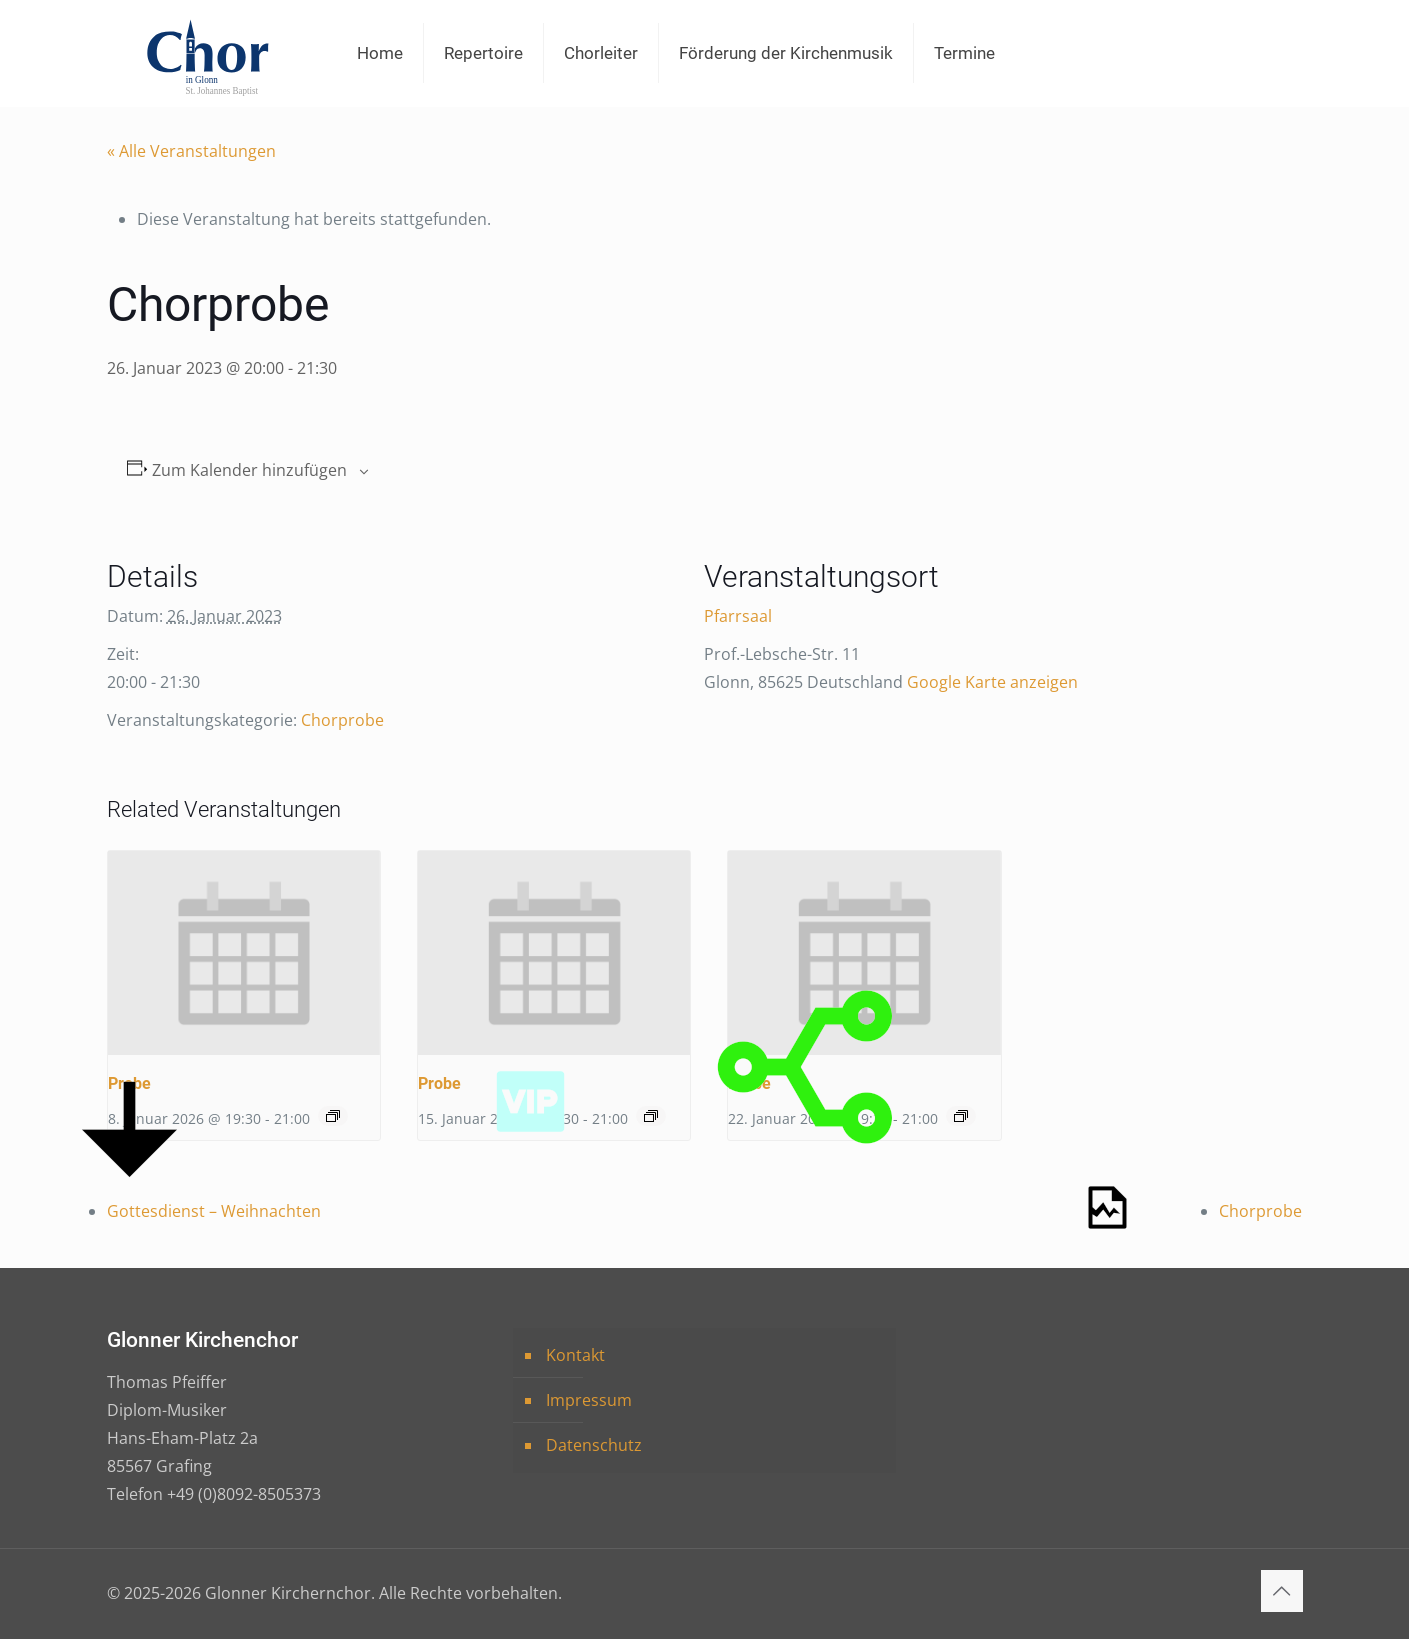 Image resolution: width=1409 pixels, height=1639 pixels. Describe the element at coordinates (807, 1067) in the screenshot. I see `view your StackShare profile` at that location.